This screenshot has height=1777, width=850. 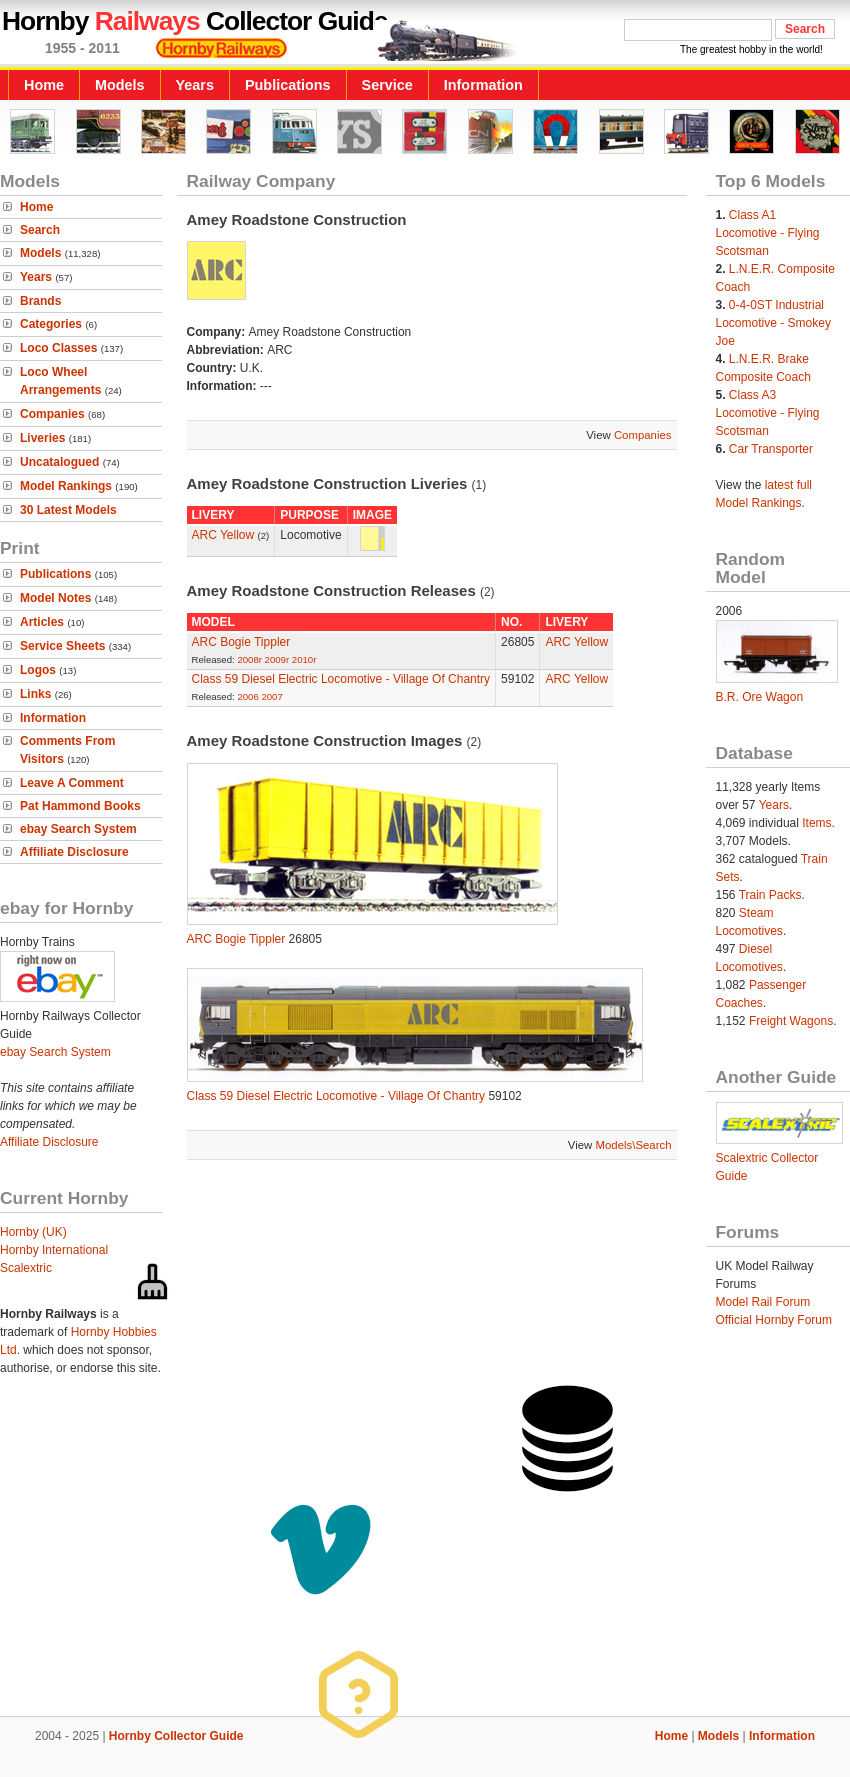 What do you see at coordinates (567, 1438) in the screenshot?
I see `view database or data storage` at bounding box center [567, 1438].